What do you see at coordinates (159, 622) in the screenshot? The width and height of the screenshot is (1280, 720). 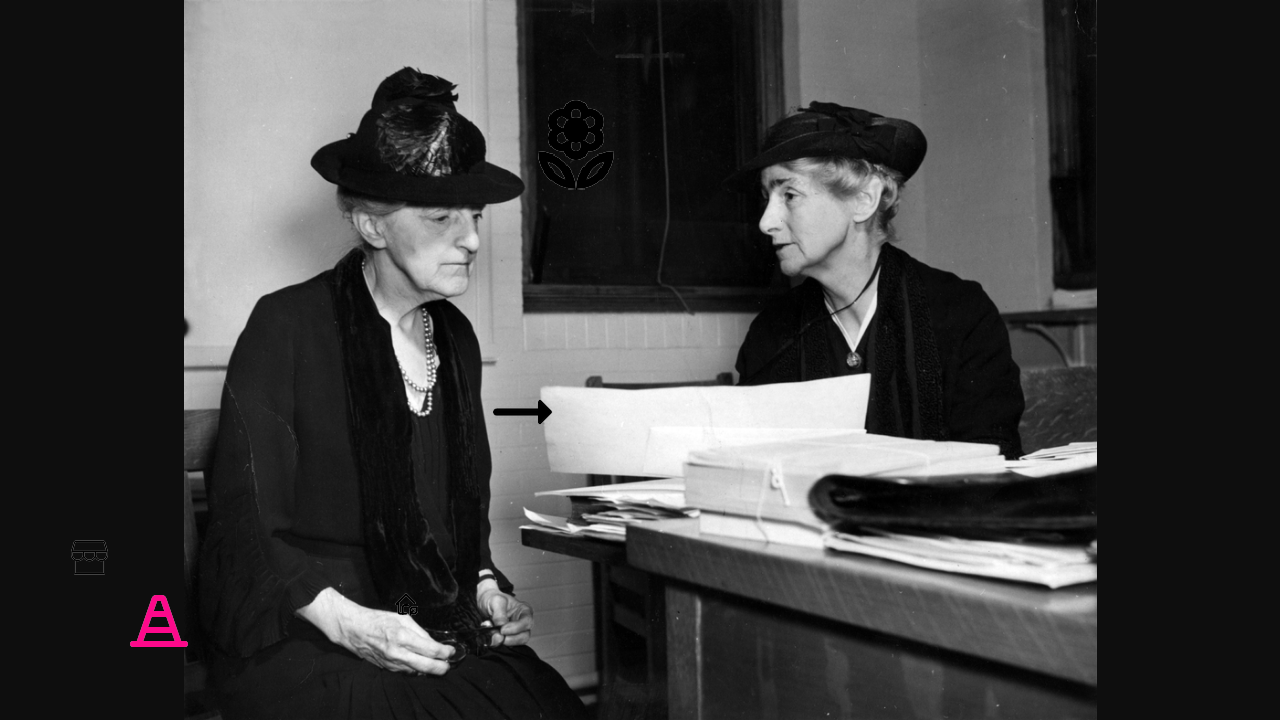 I see `indicates construction or maintenance in progress` at bounding box center [159, 622].